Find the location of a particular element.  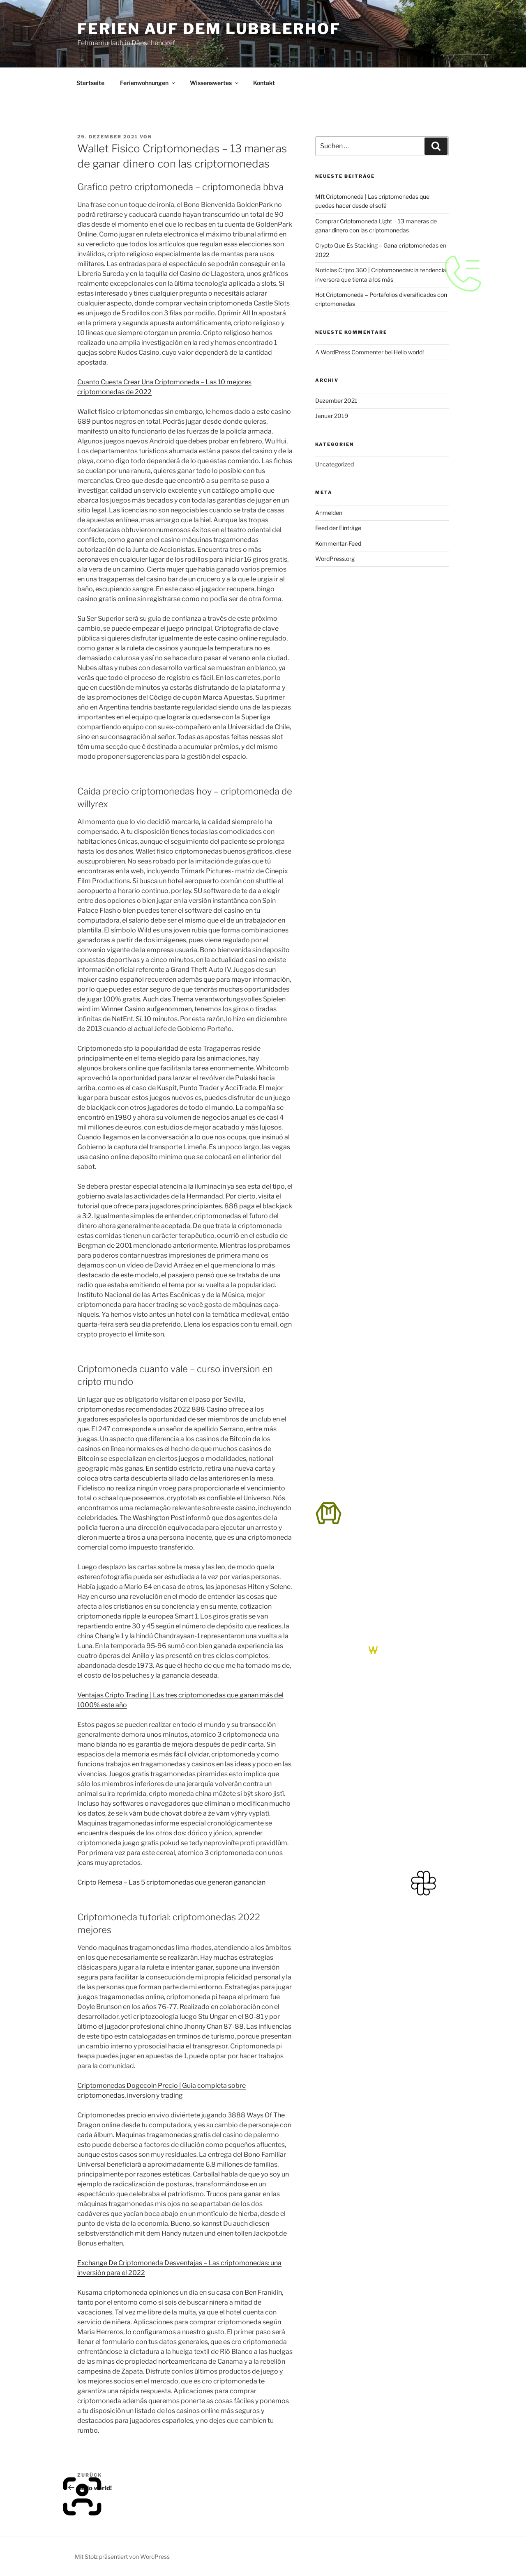

view contact list or phone directory is located at coordinates (464, 273).